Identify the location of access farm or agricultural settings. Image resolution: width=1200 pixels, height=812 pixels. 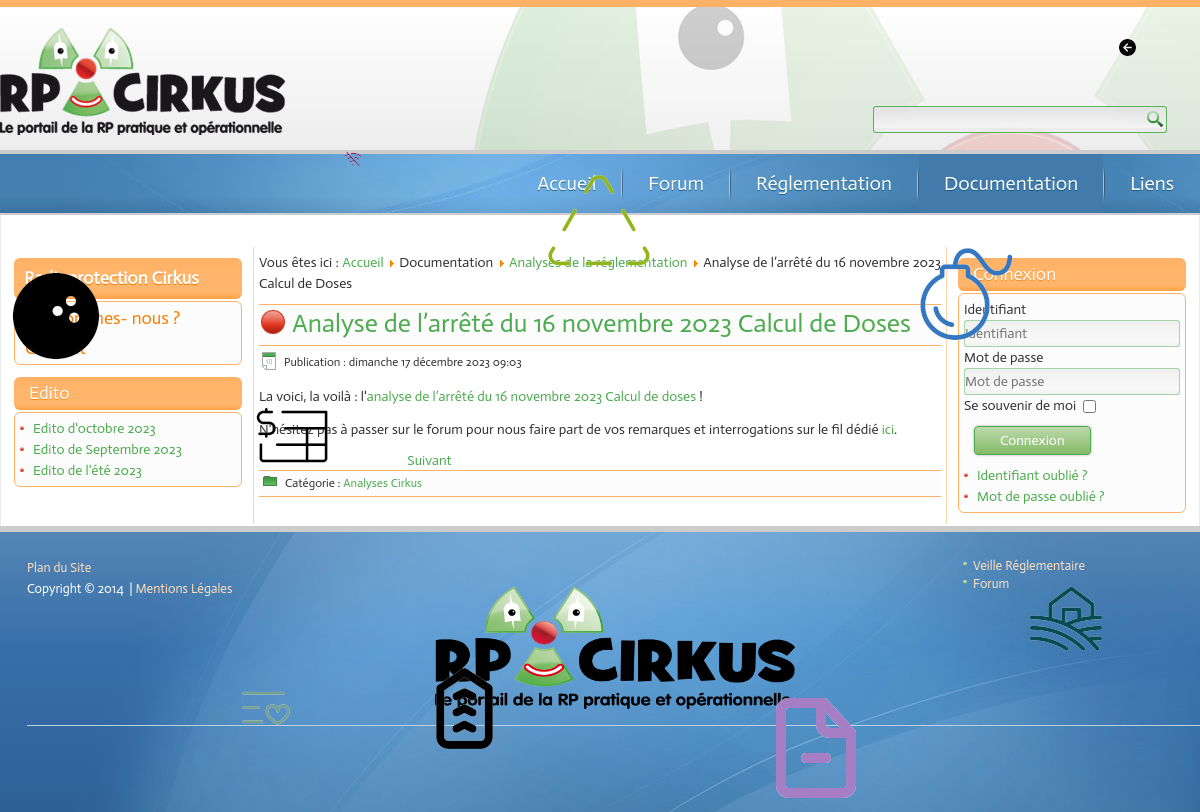
(1066, 620).